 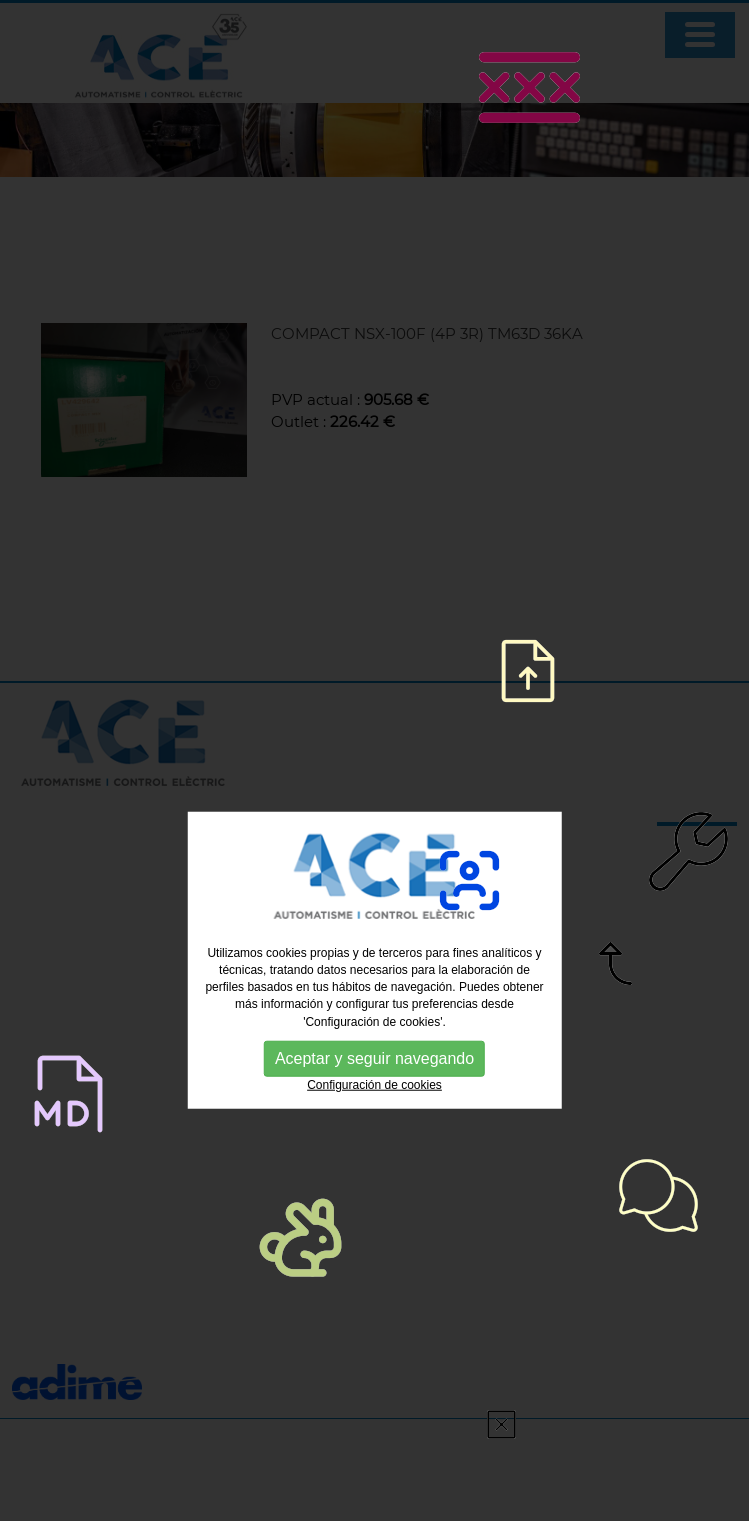 What do you see at coordinates (529, 87) in the screenshot?
I see `delete multiple selected items` at bounding box center [529, 87].